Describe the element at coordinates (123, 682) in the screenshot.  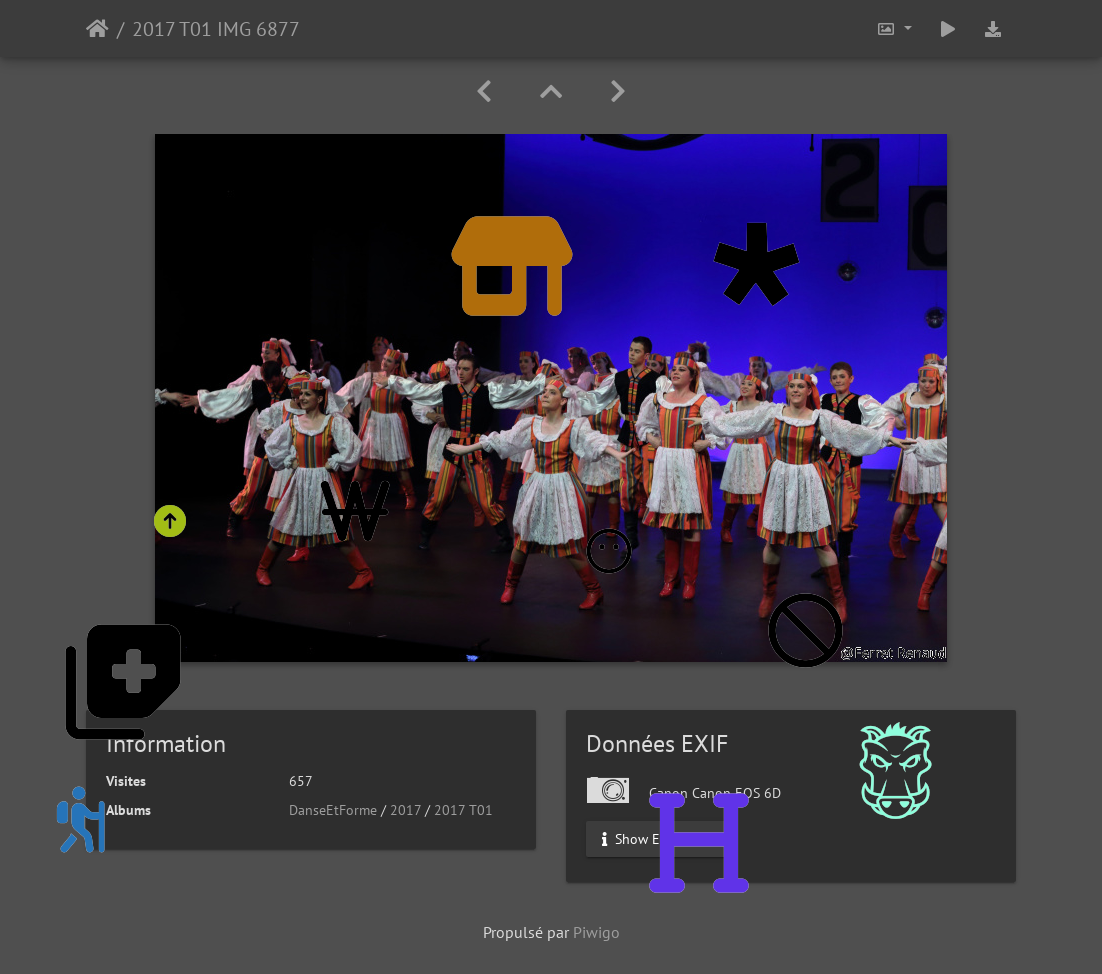
I see `access medical records or notes` at that location.